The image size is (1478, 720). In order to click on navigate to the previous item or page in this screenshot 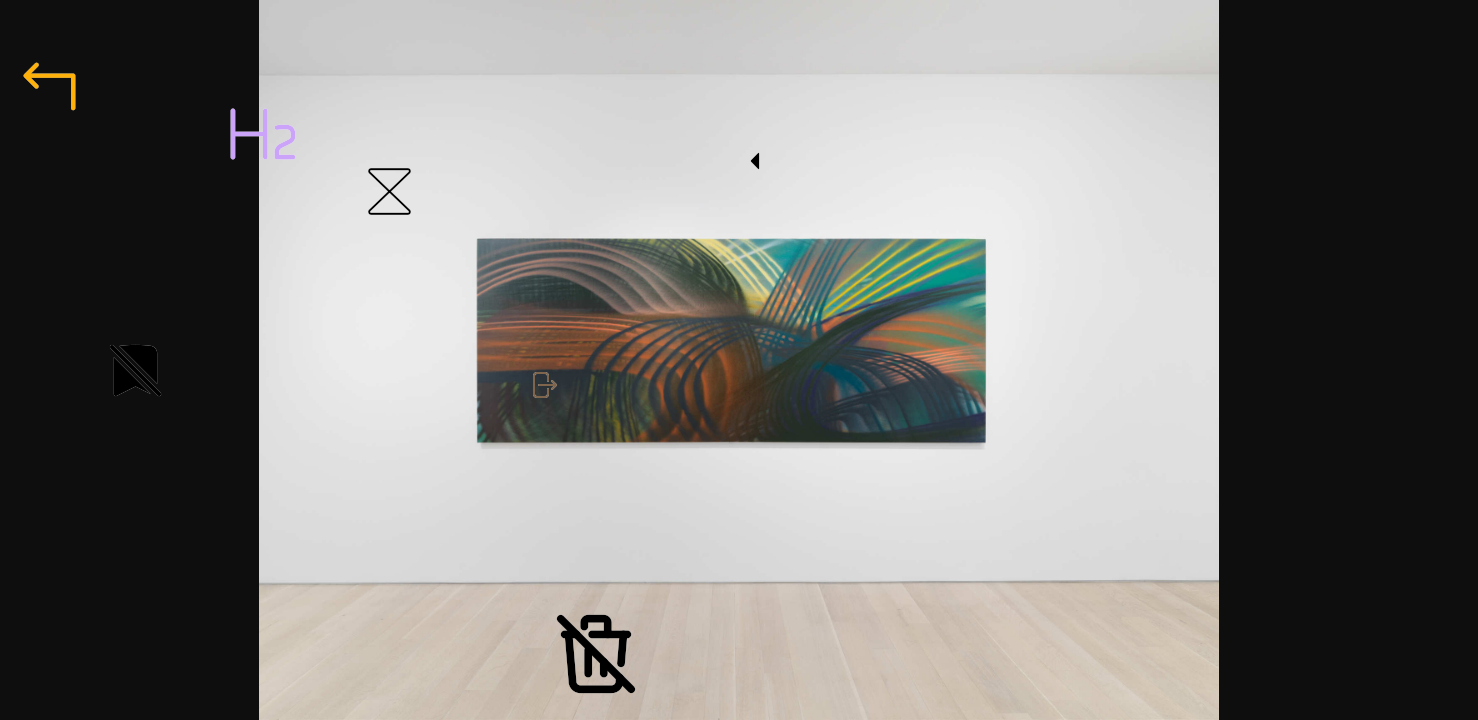, I will do `click(755, 161)`.